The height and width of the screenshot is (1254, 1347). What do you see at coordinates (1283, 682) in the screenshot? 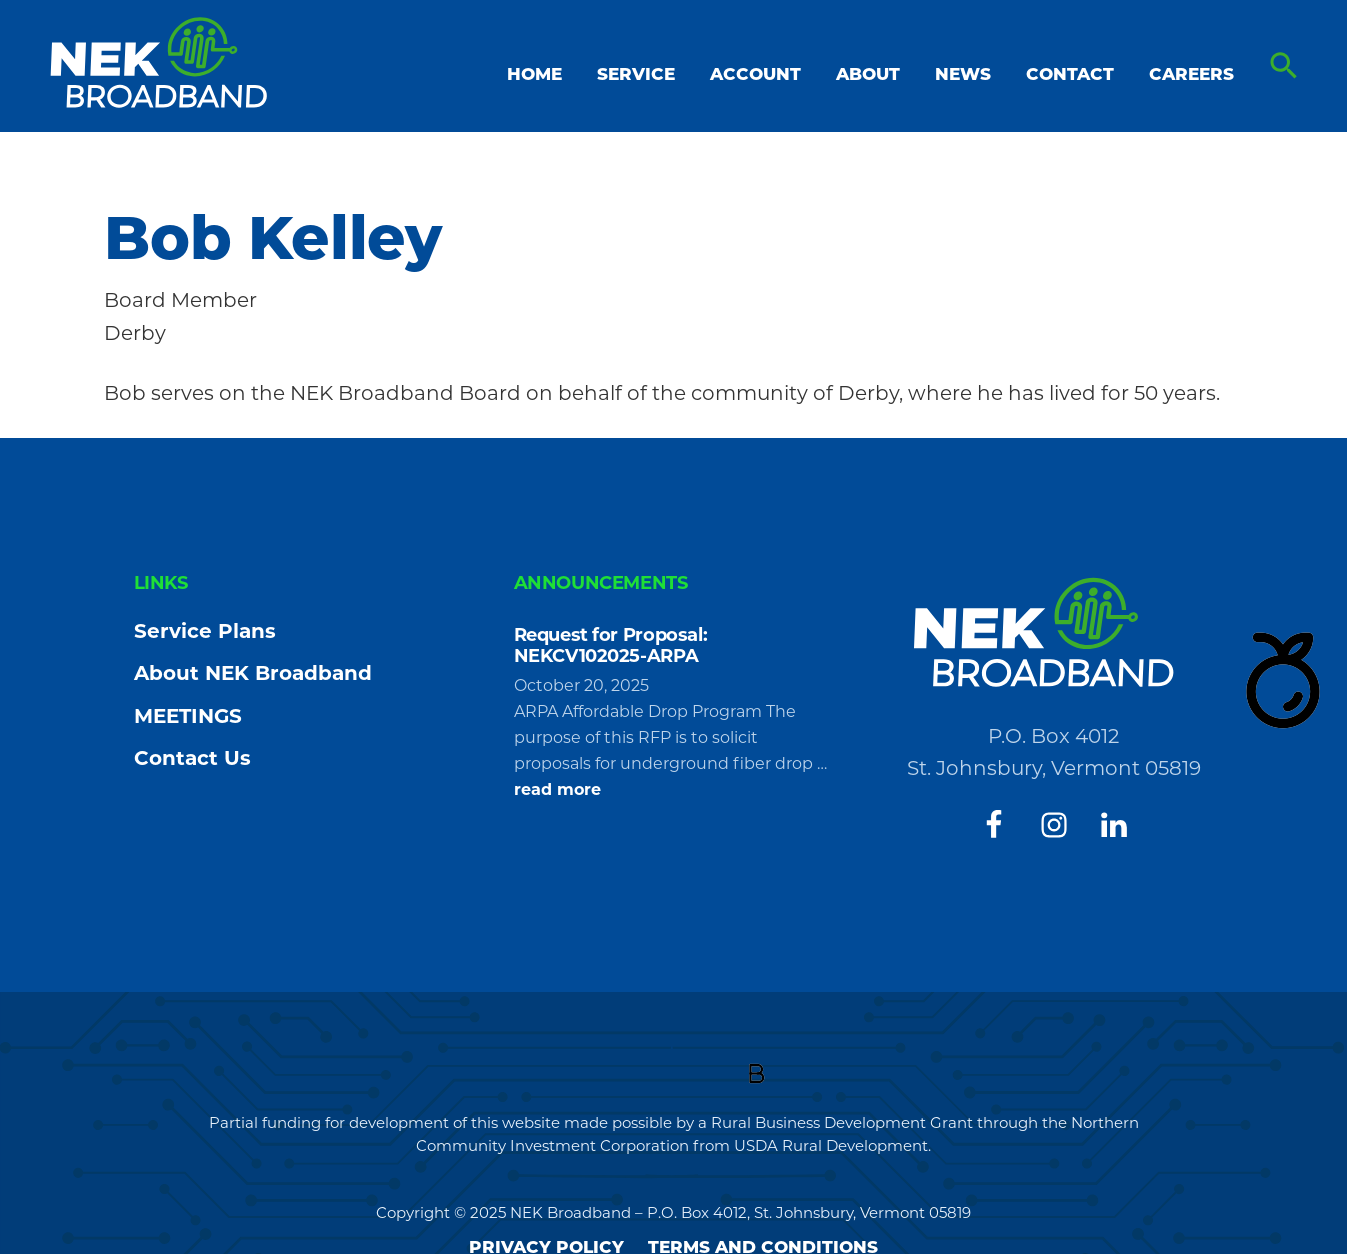
I see `select orange flavor or citrus option` at bounding box center [1283, 682].